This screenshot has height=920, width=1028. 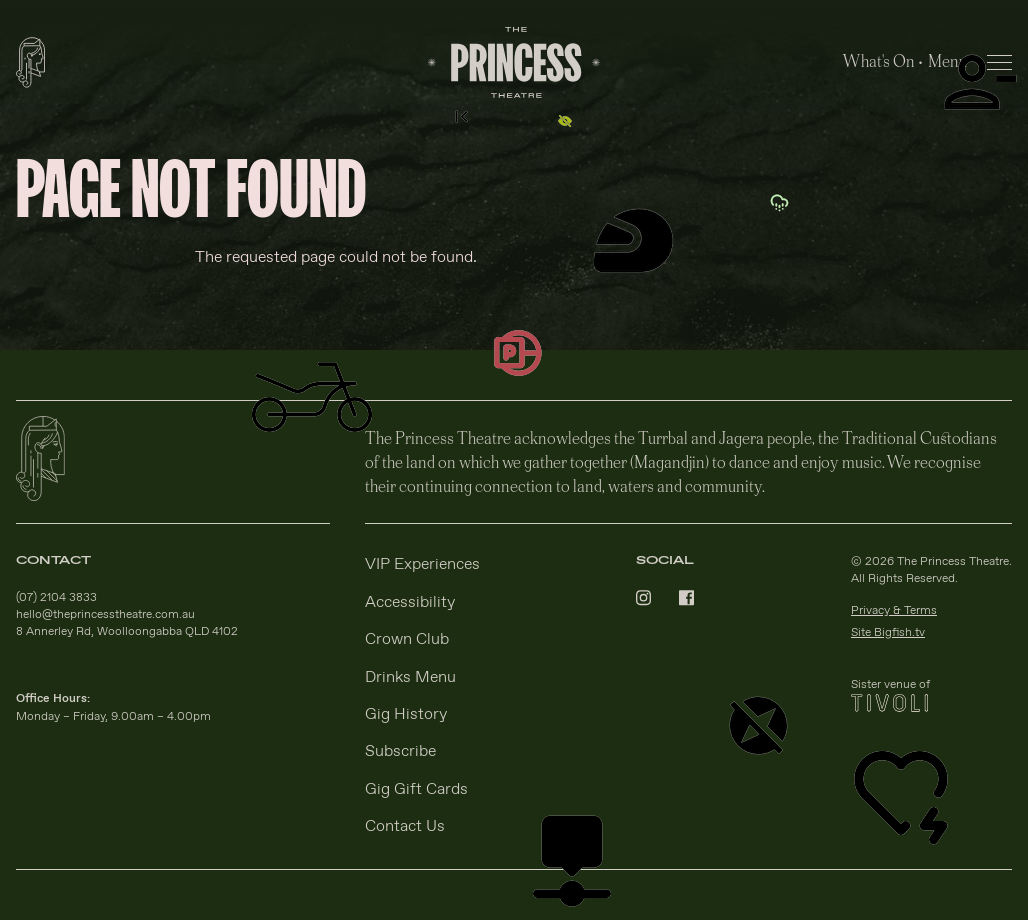 I want to click on open Microsoft PowerPoint, so click(x=517, y=353).